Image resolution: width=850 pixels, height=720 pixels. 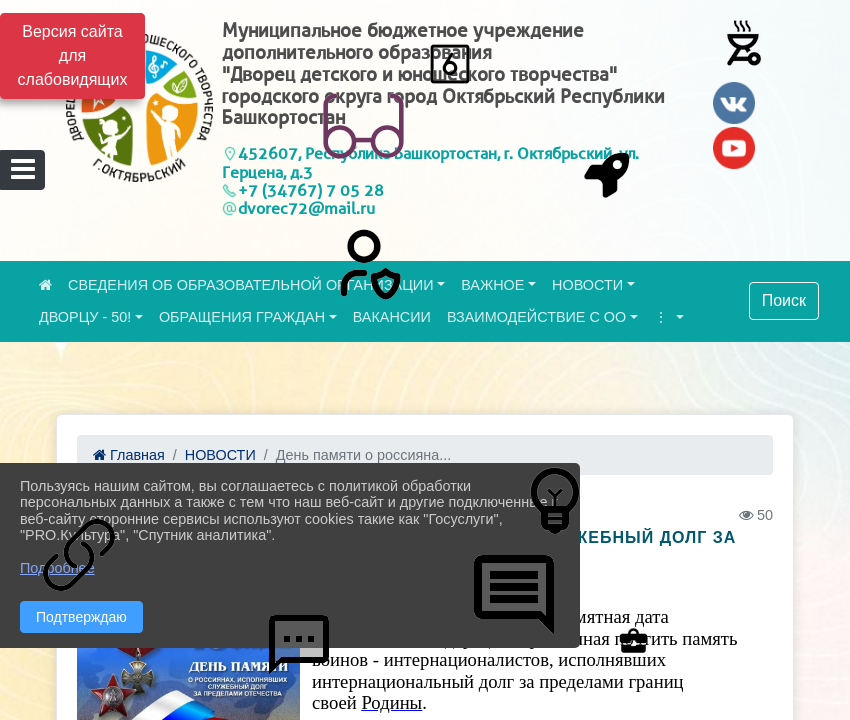 I want to click on open text messaging app, so click(x=299, y=645).